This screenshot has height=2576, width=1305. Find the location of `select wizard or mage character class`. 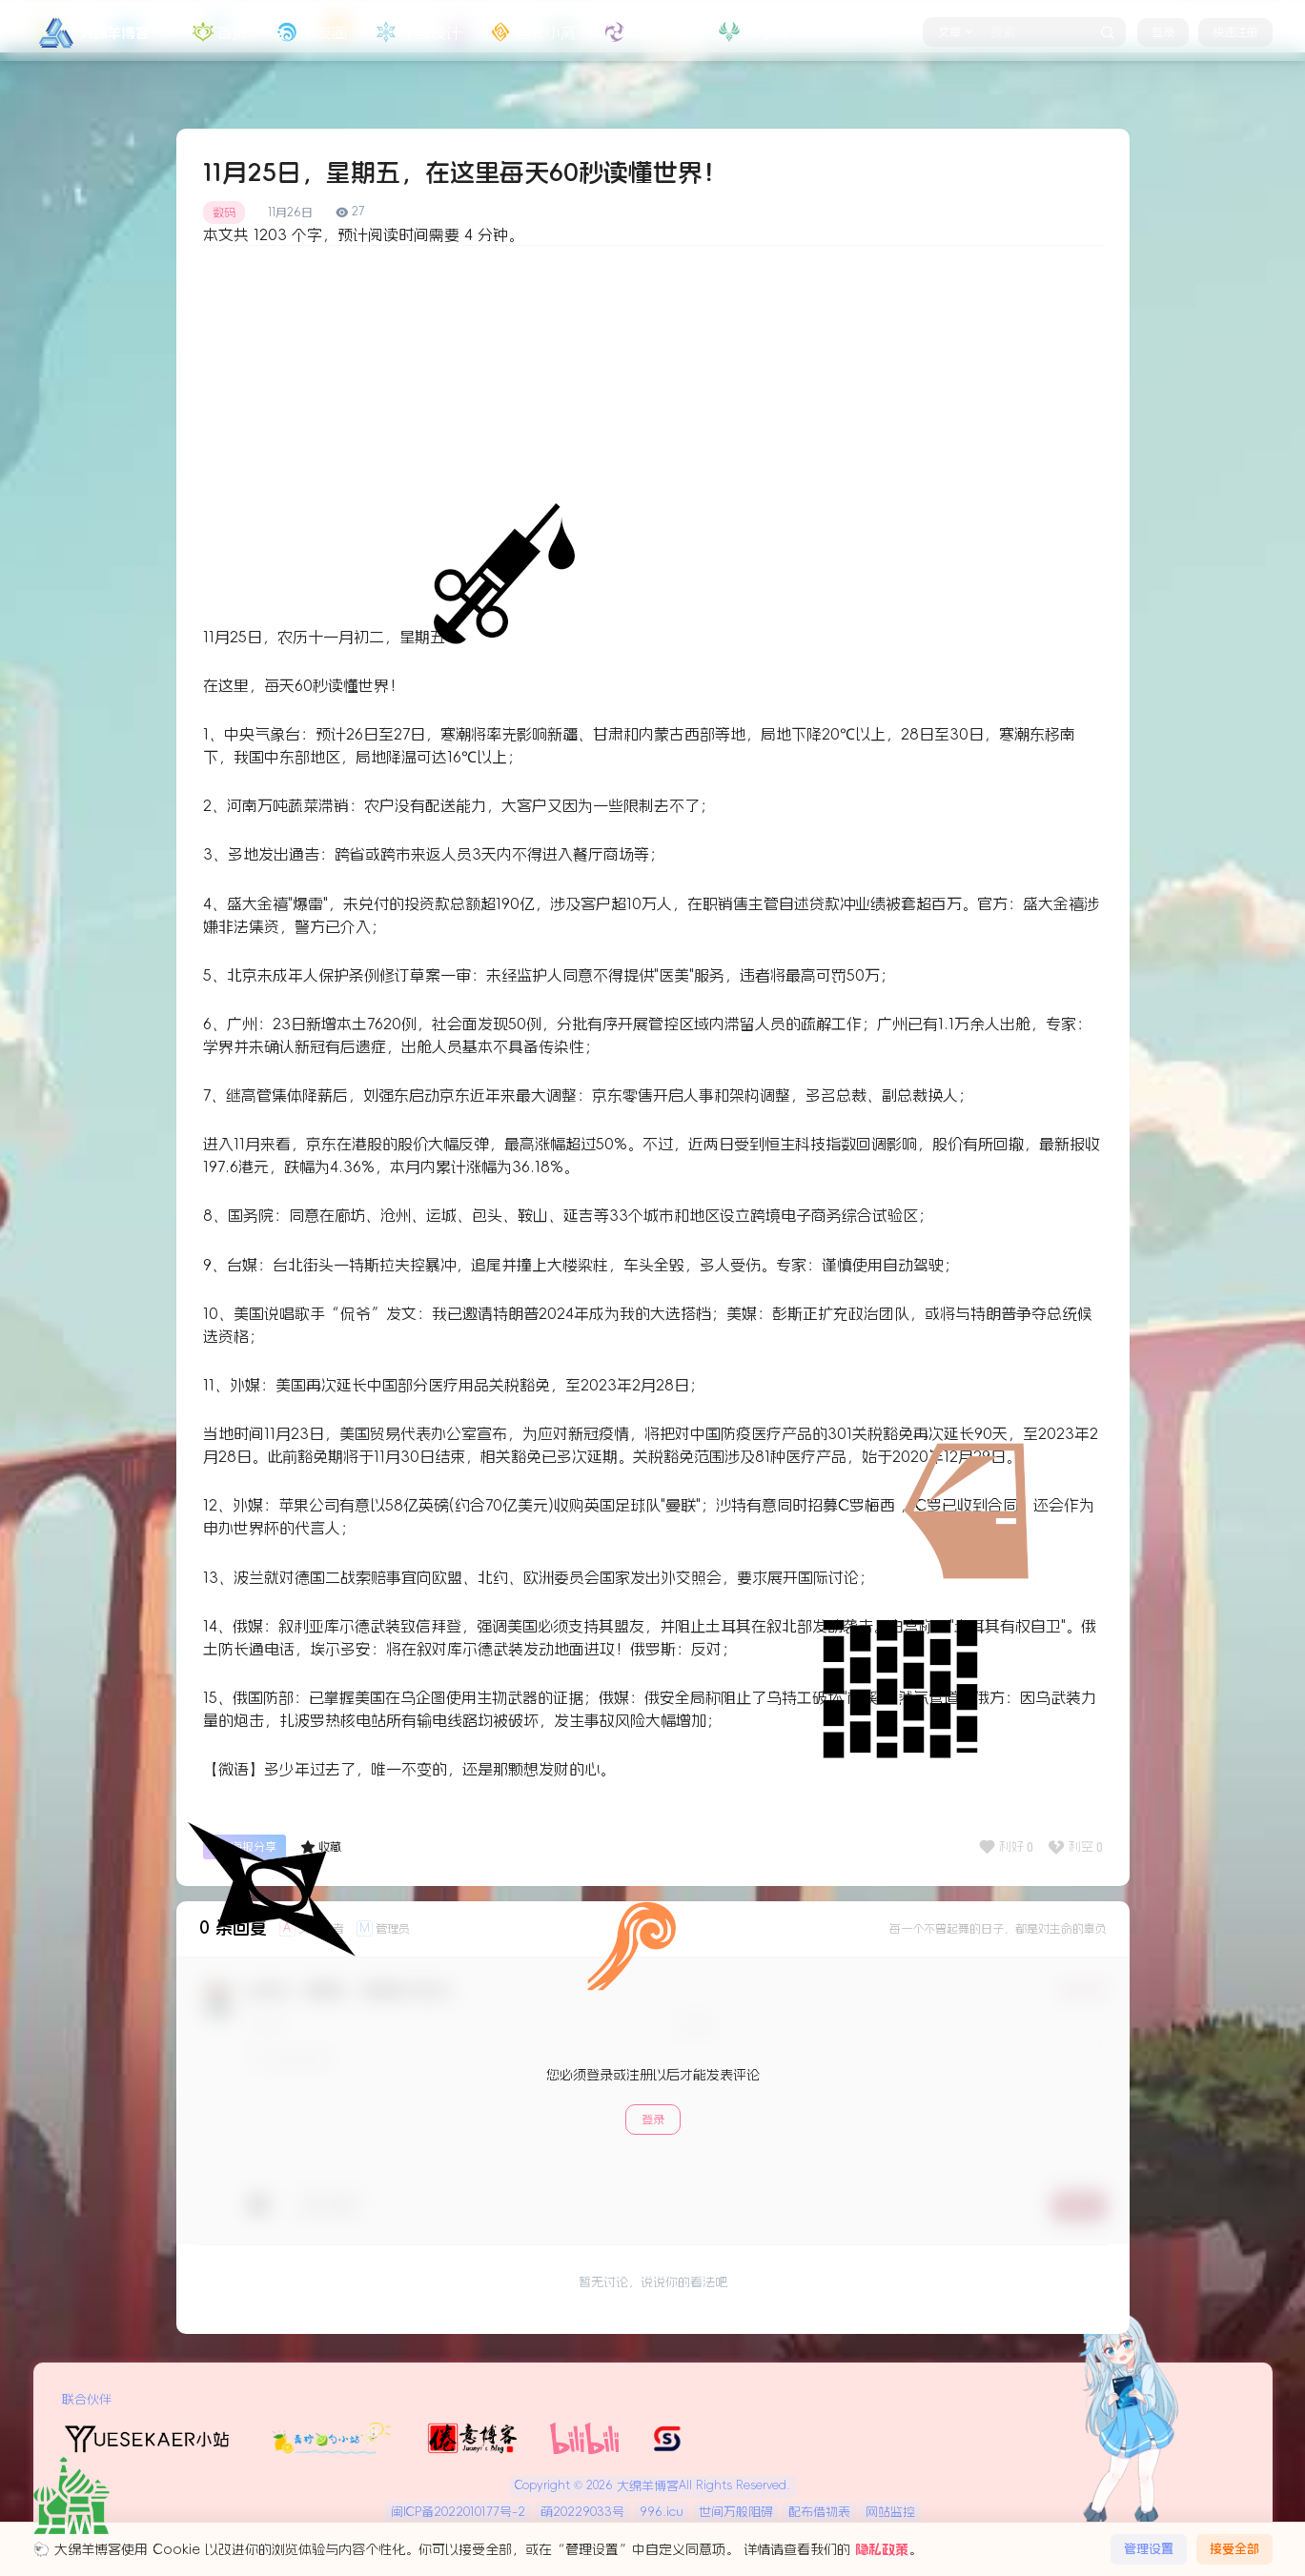

select wizard or mage character class is located at coordinates (632, 1946).